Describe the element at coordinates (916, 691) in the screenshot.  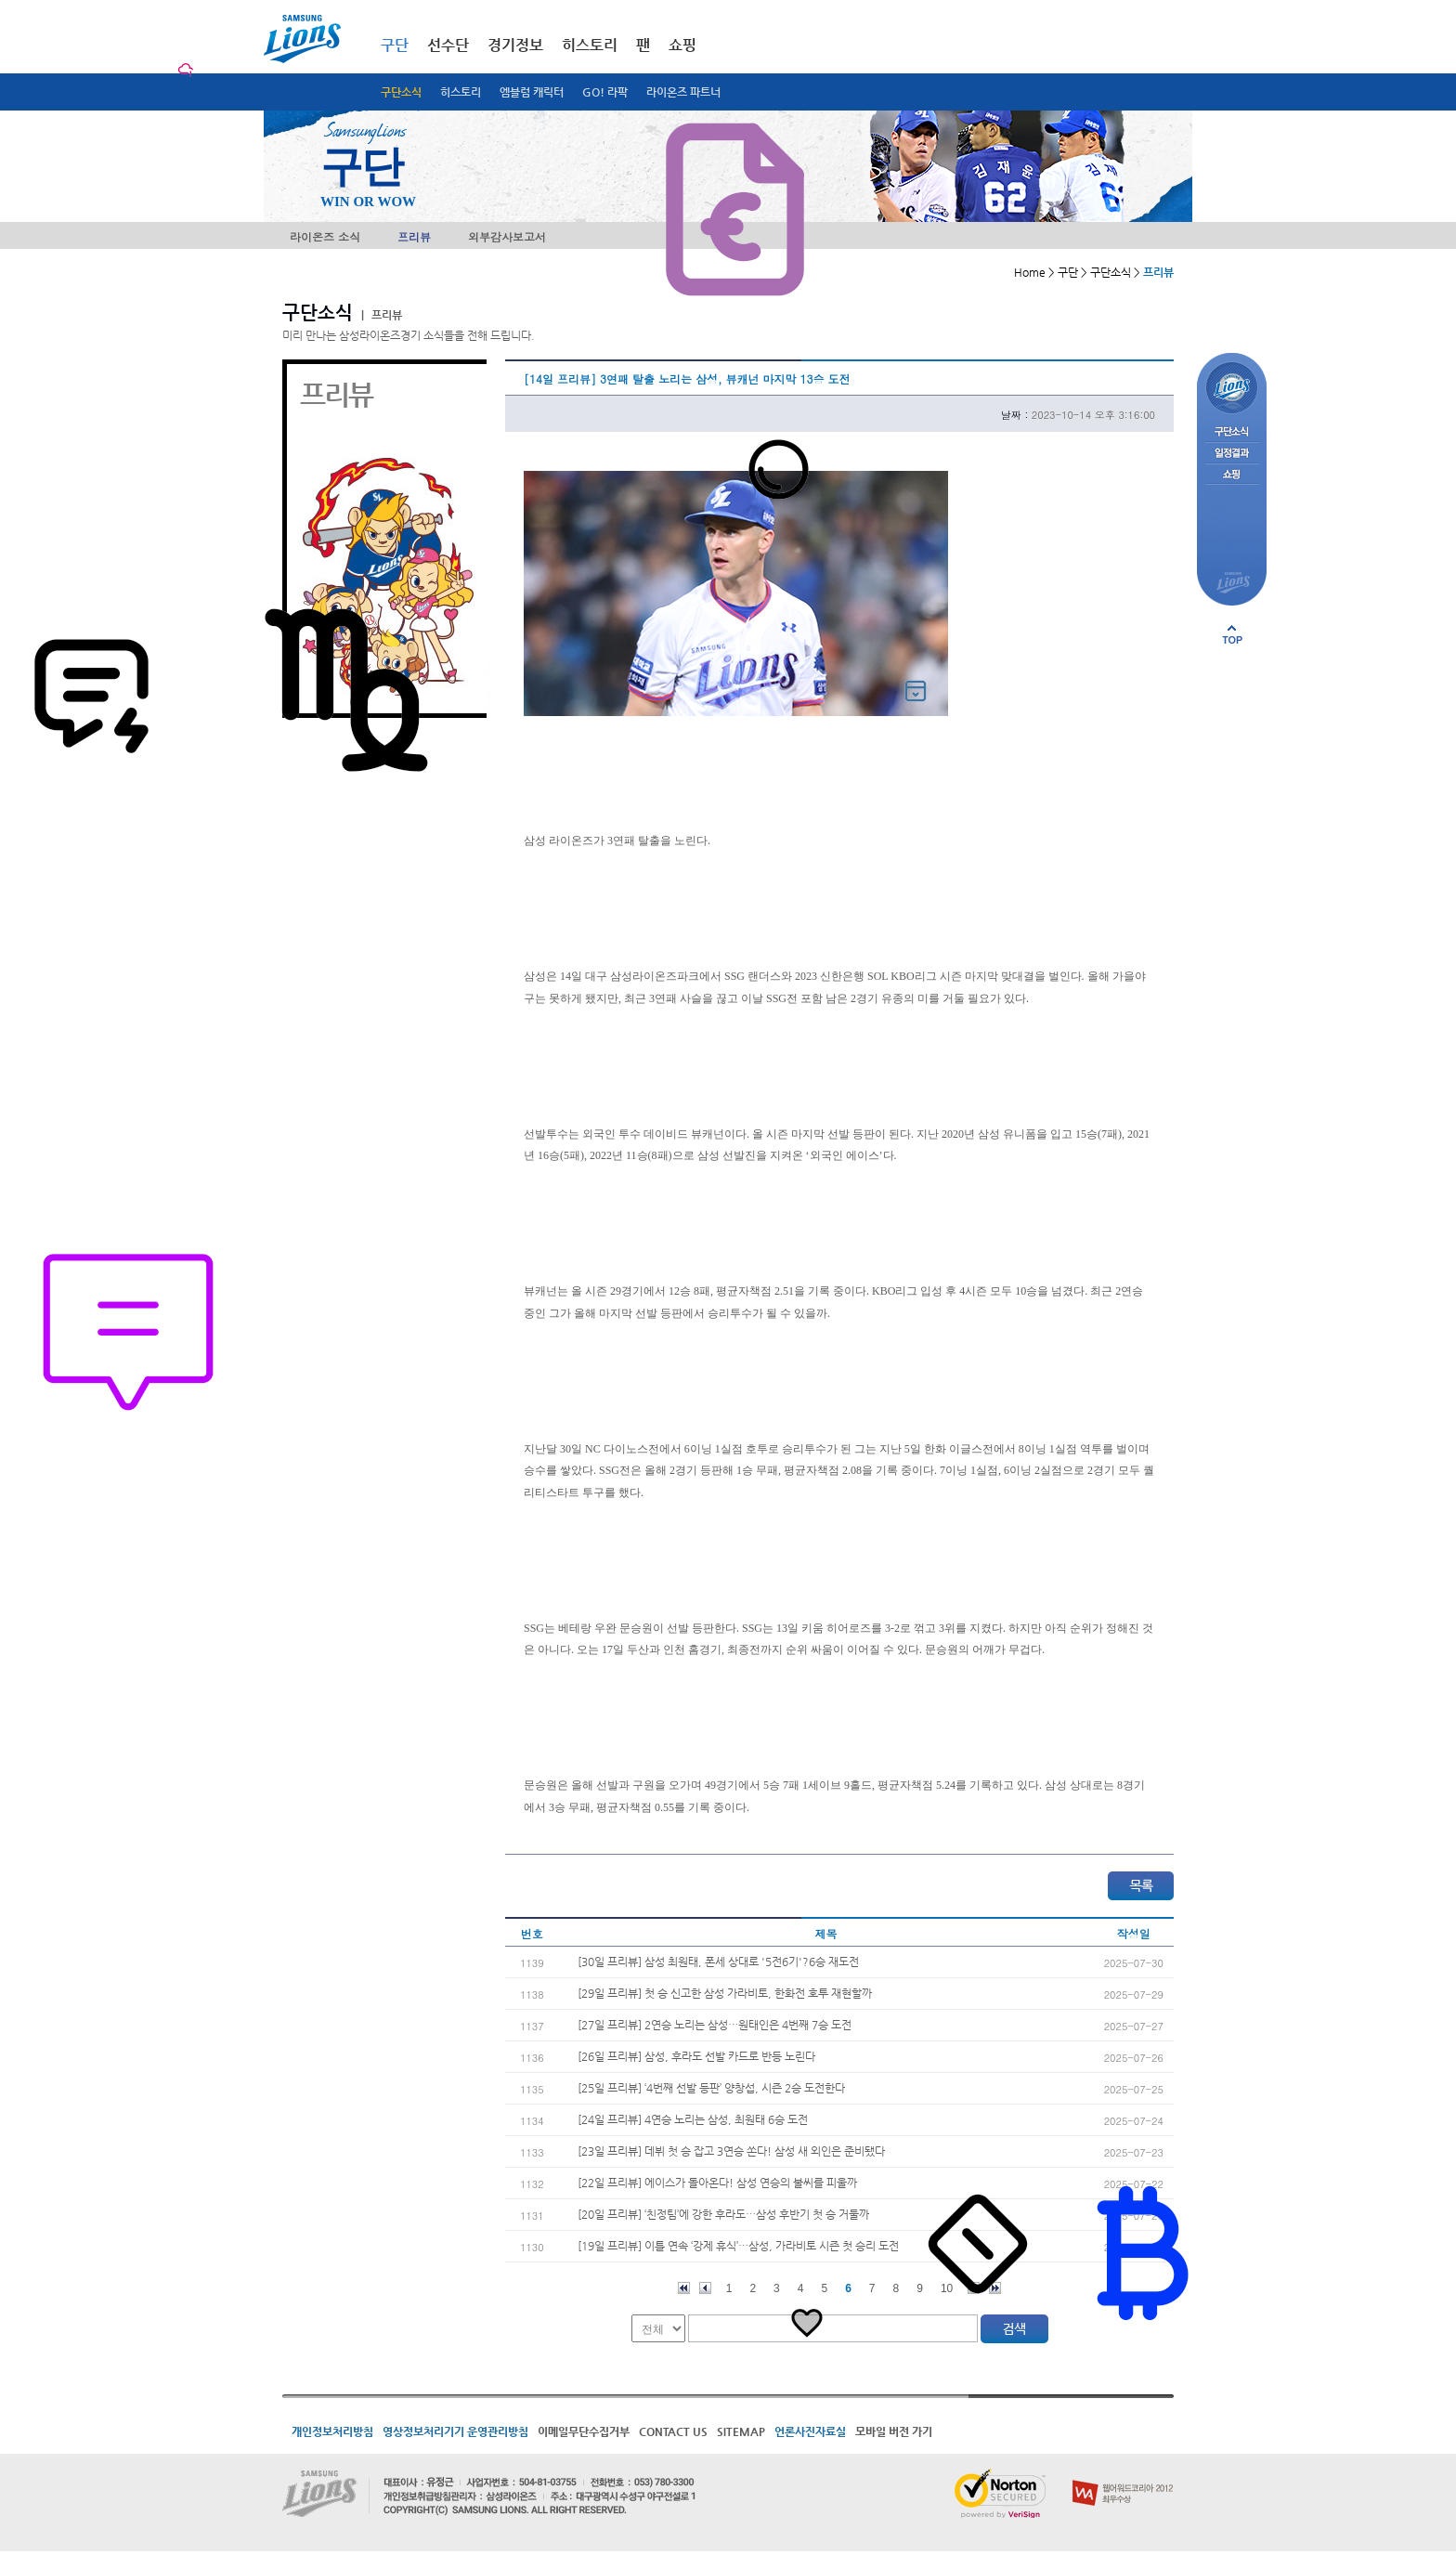
I see `expand the navigation bar` at that location.